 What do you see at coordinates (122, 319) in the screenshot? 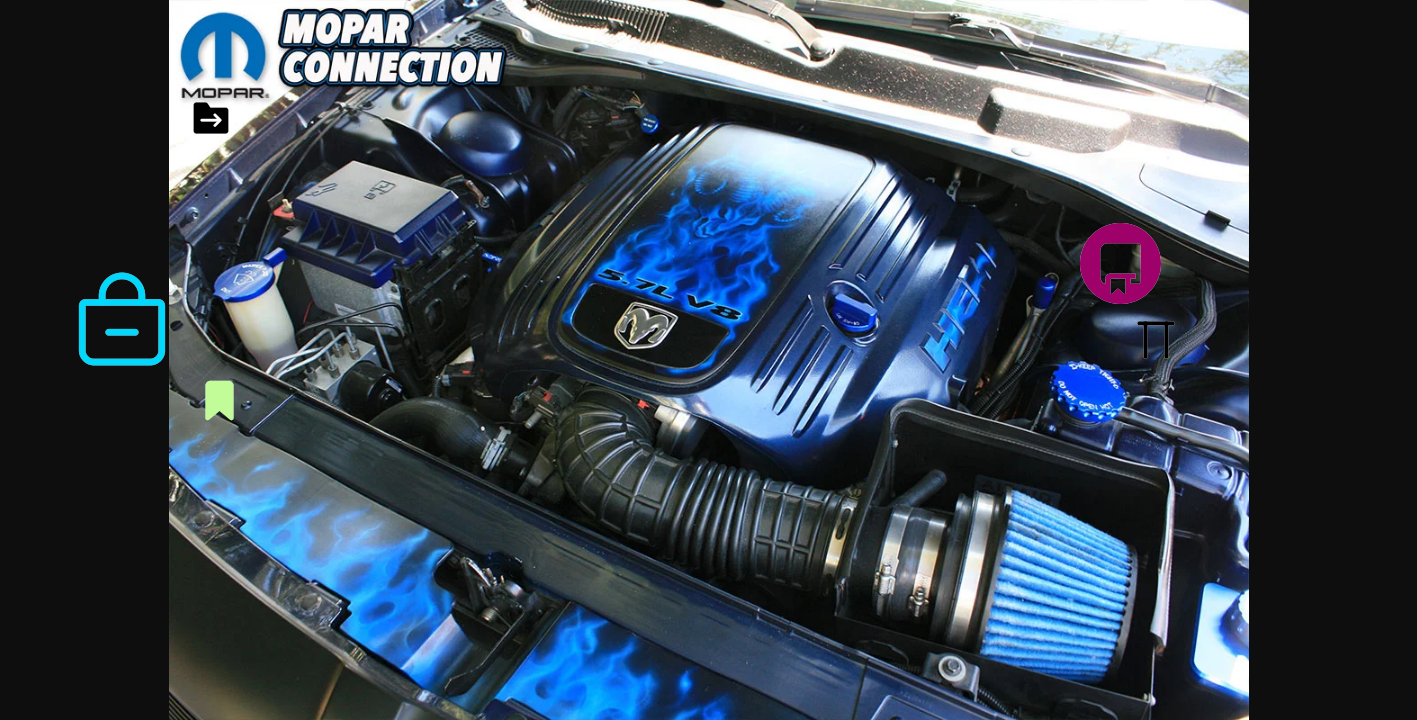
I see `remove item from shopping bag` at bounding box center [122, 319].